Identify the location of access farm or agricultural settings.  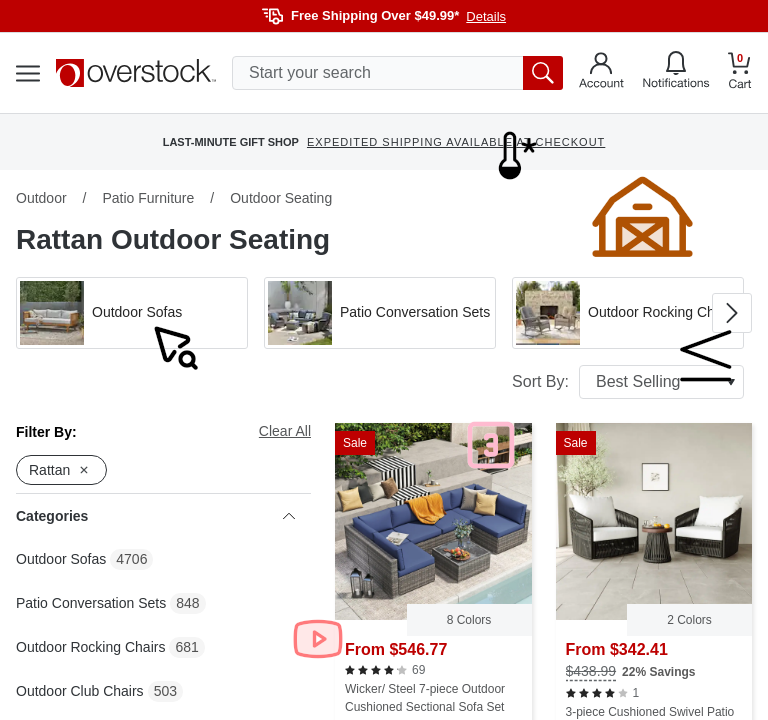
(642, 223).